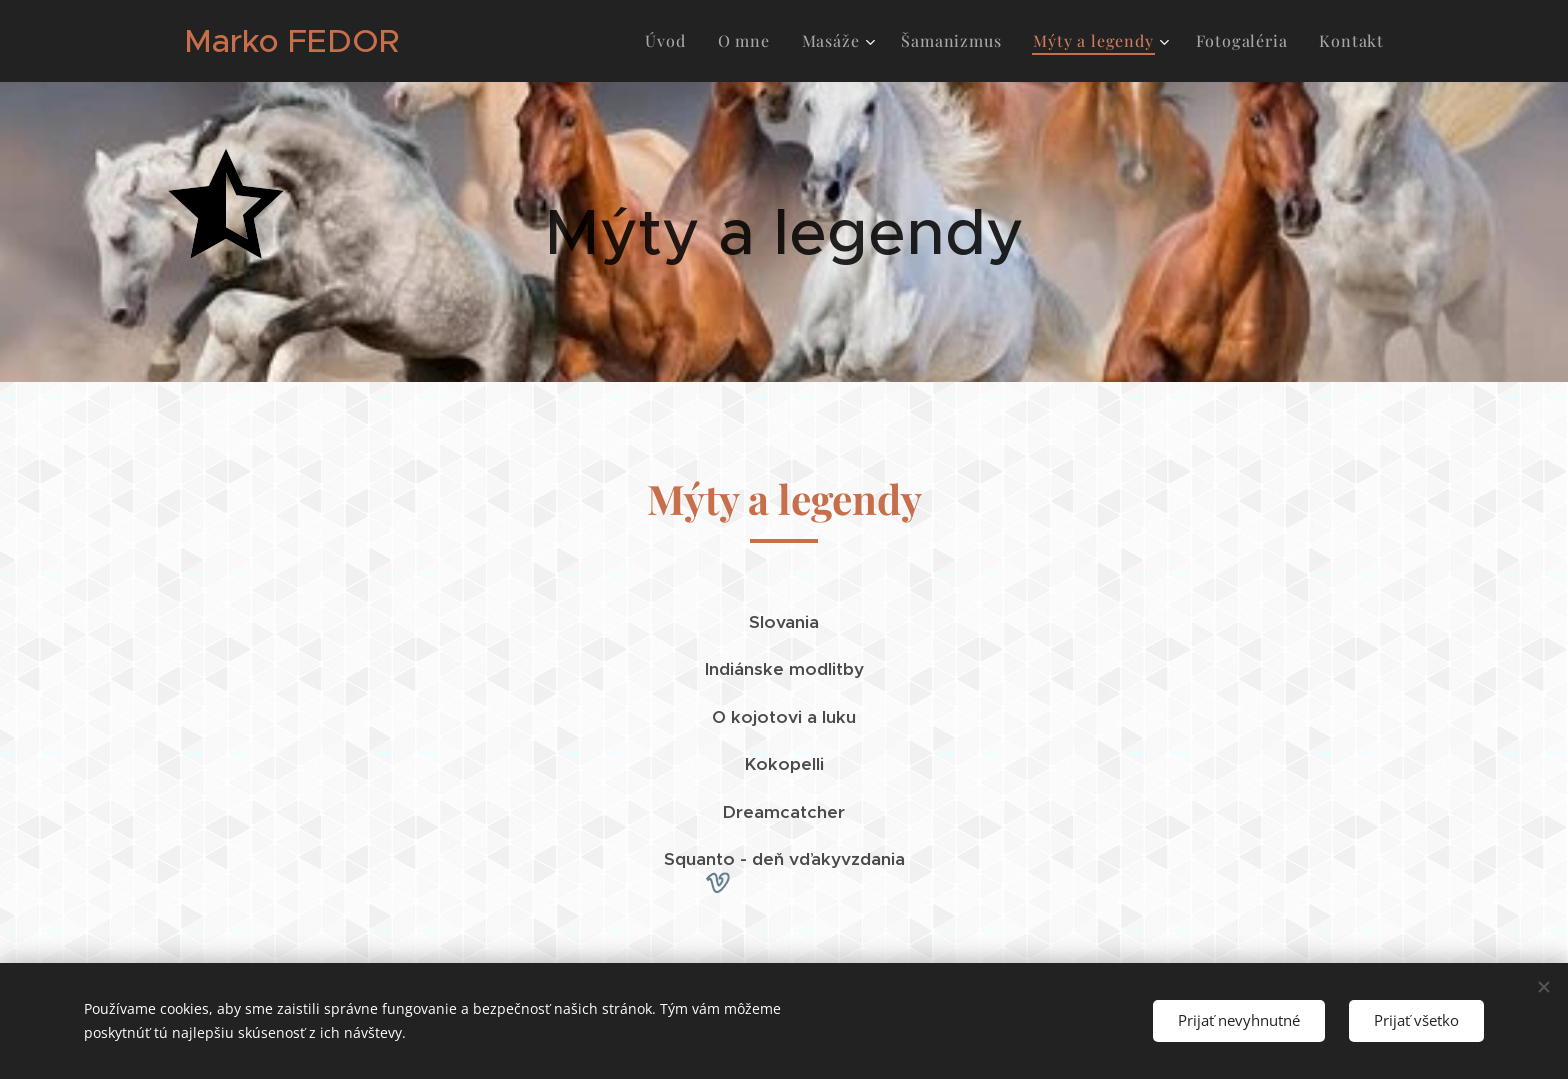 This screenshot has height=1079, width=1568. I want to click on indicates a partial or half rating, so click(226, 207).